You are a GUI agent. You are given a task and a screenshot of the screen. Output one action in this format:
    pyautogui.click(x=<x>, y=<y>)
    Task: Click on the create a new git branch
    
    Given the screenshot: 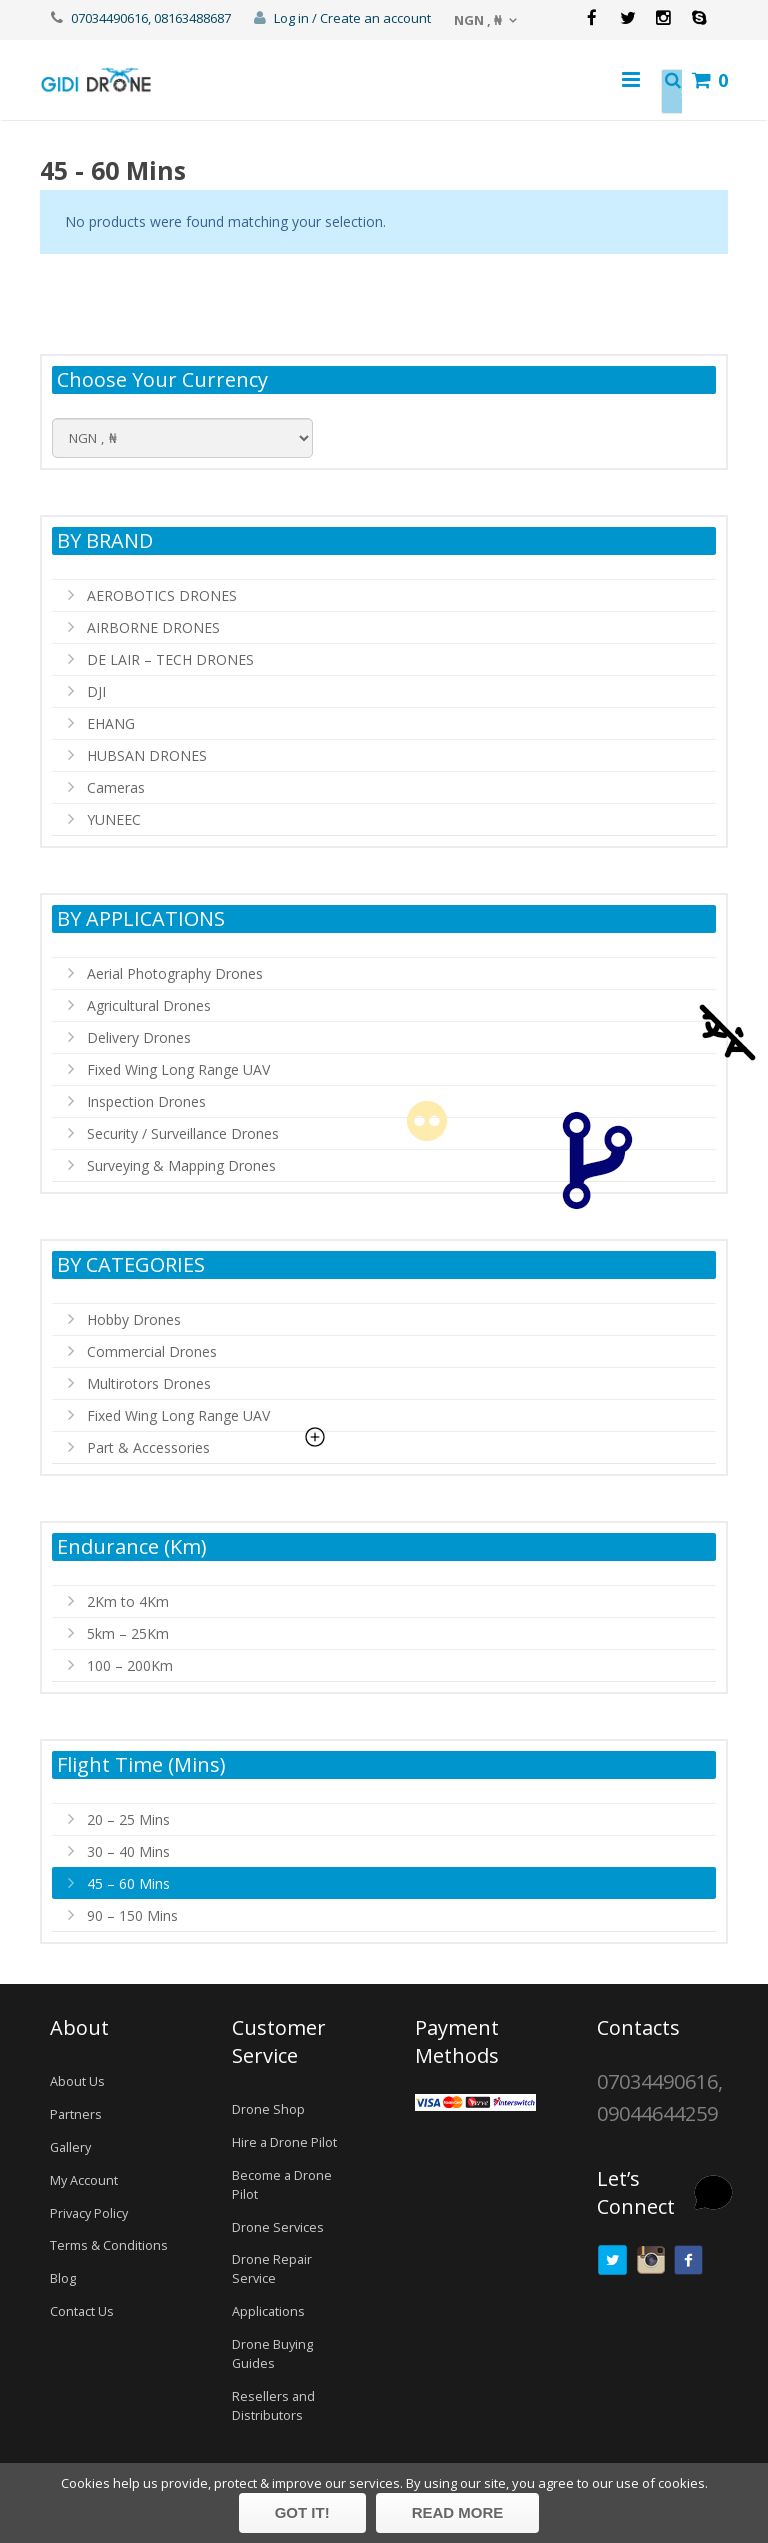 What is the action you would take?
    pyautogui.click(x=597, y=1160)
    